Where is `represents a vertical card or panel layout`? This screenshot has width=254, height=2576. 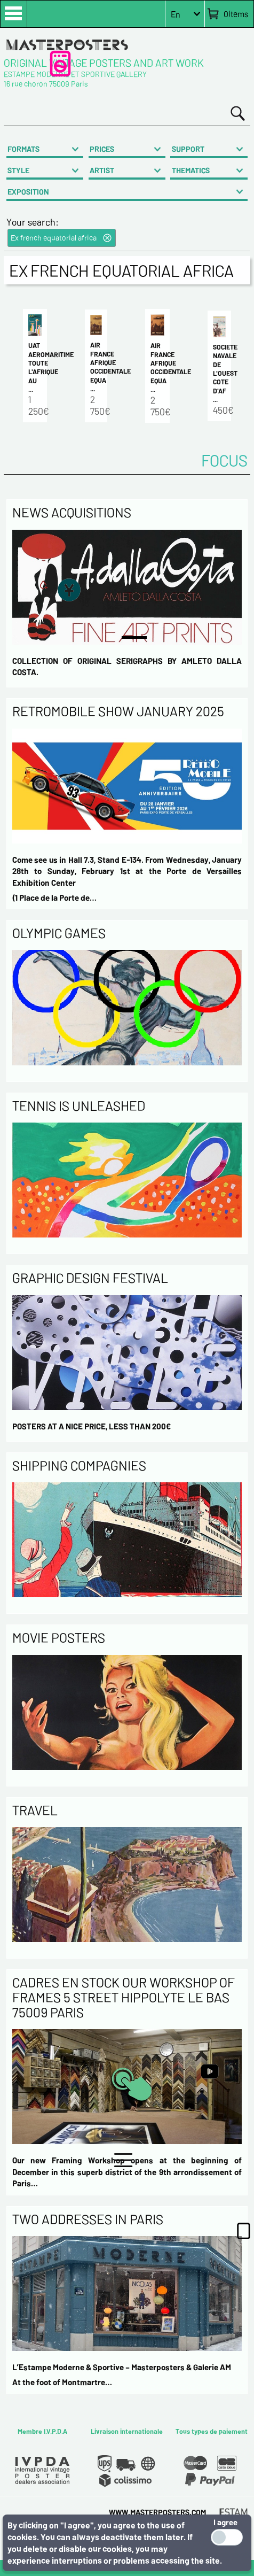 represents a vertical card or panel layout is located at coordinates (243, 2231).